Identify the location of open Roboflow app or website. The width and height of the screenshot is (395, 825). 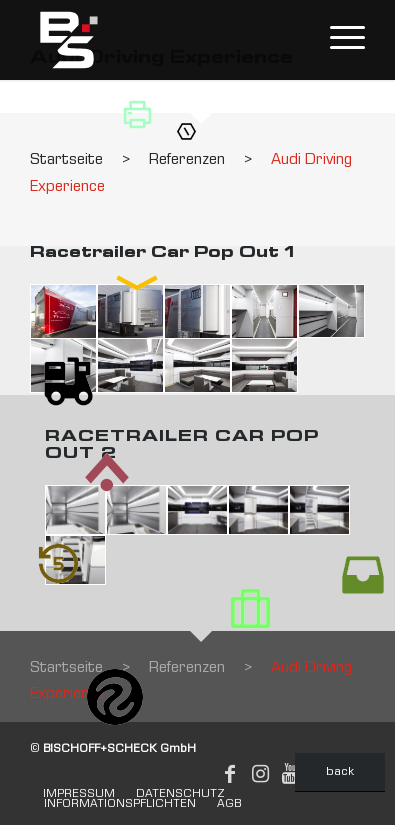
(115, 697).